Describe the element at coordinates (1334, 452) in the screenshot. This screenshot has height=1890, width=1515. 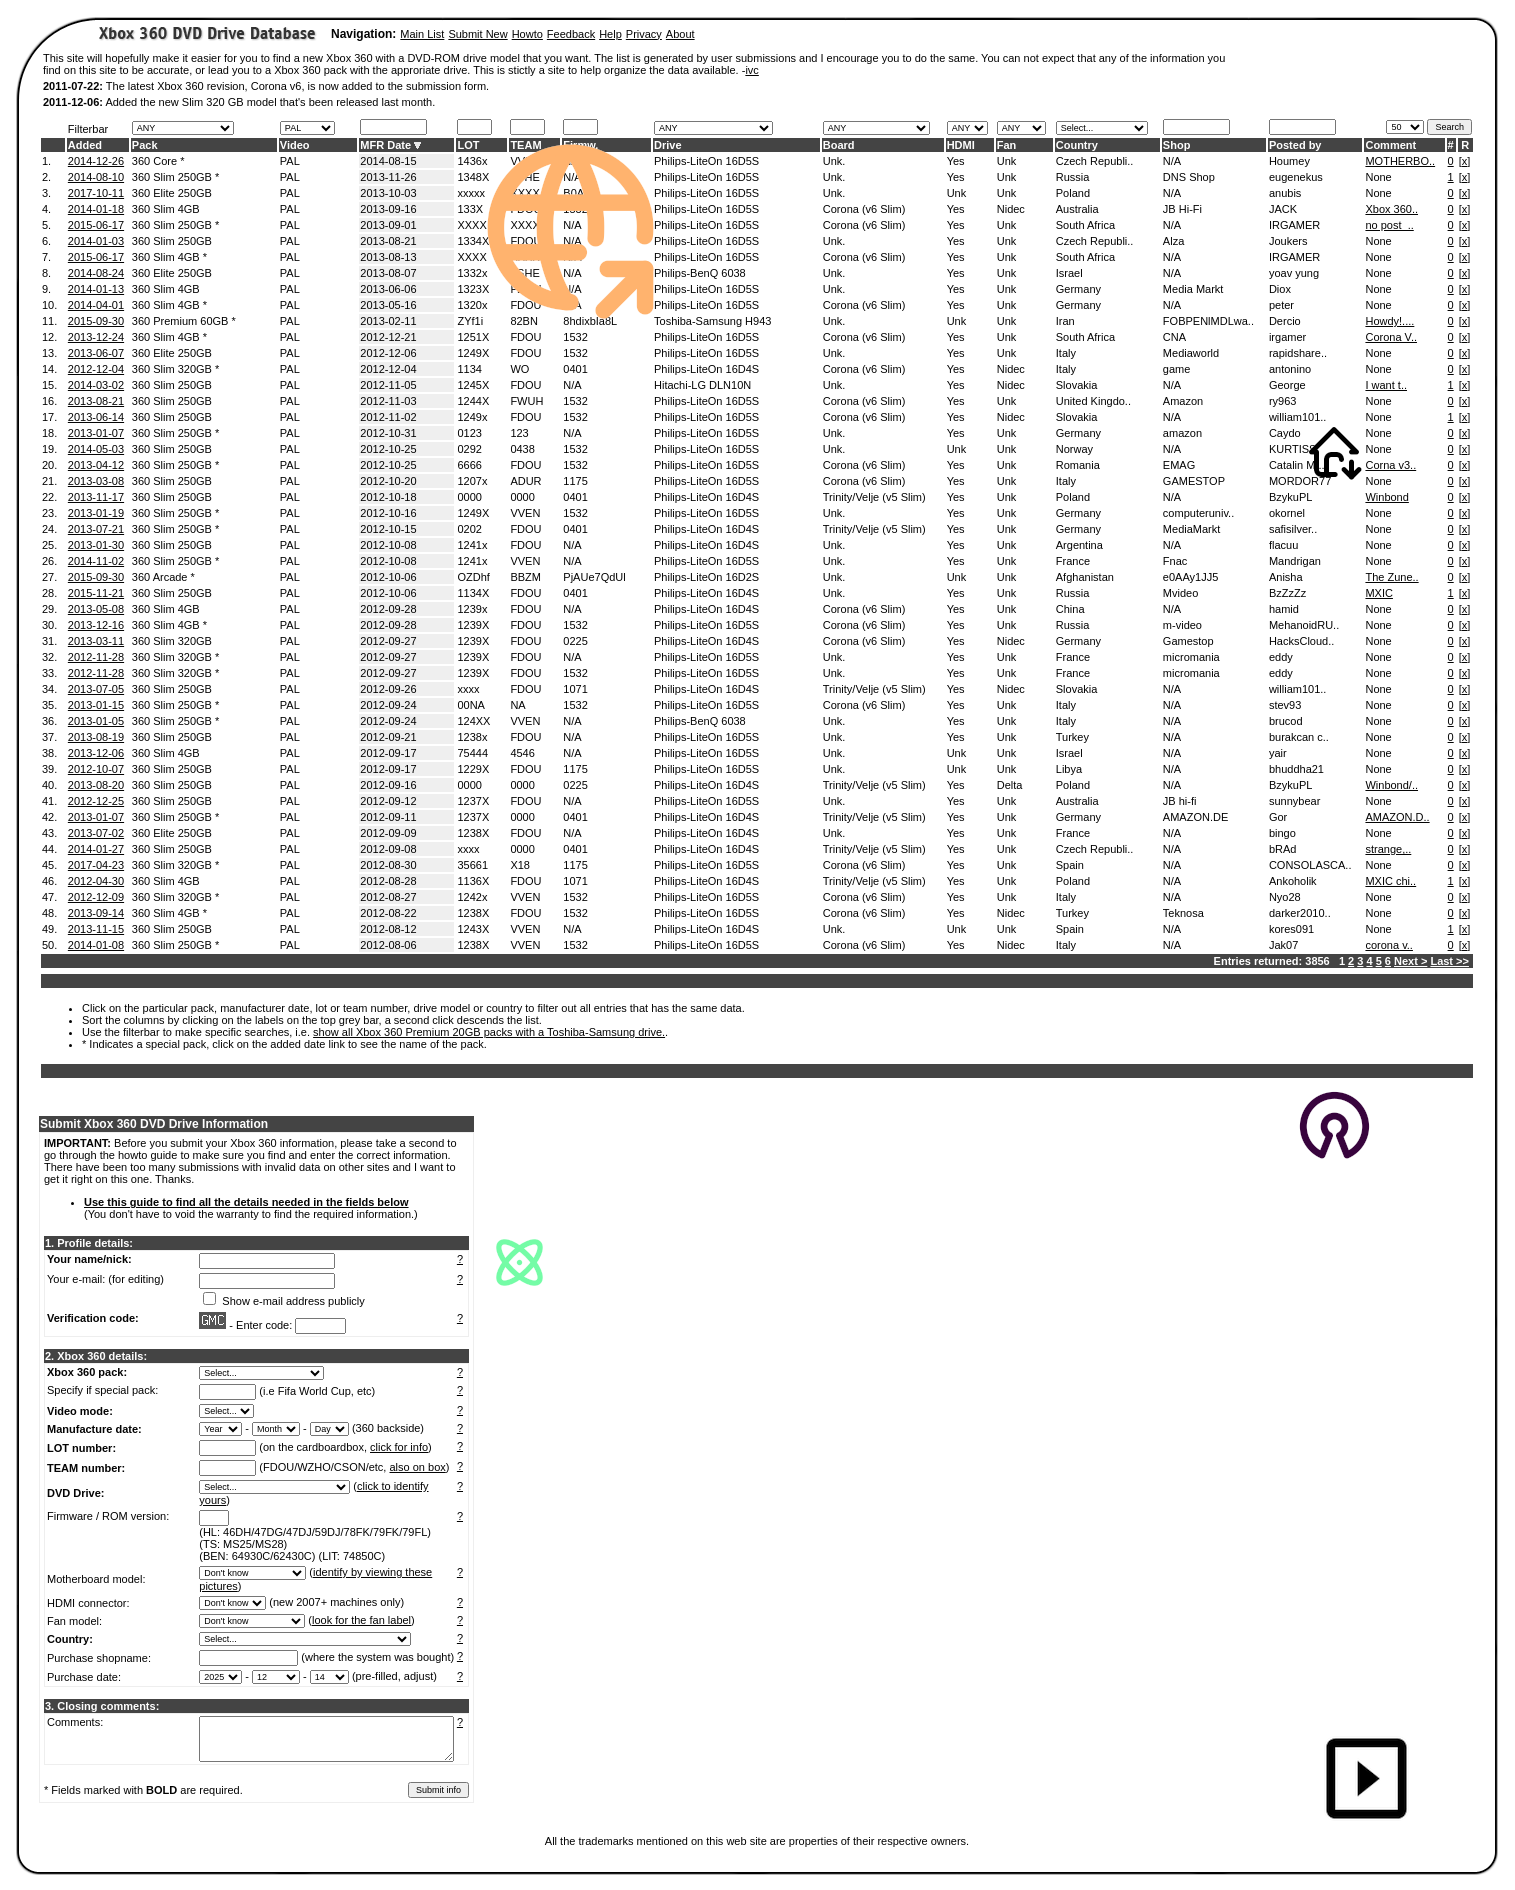
I see `download home data or settings` at that location.